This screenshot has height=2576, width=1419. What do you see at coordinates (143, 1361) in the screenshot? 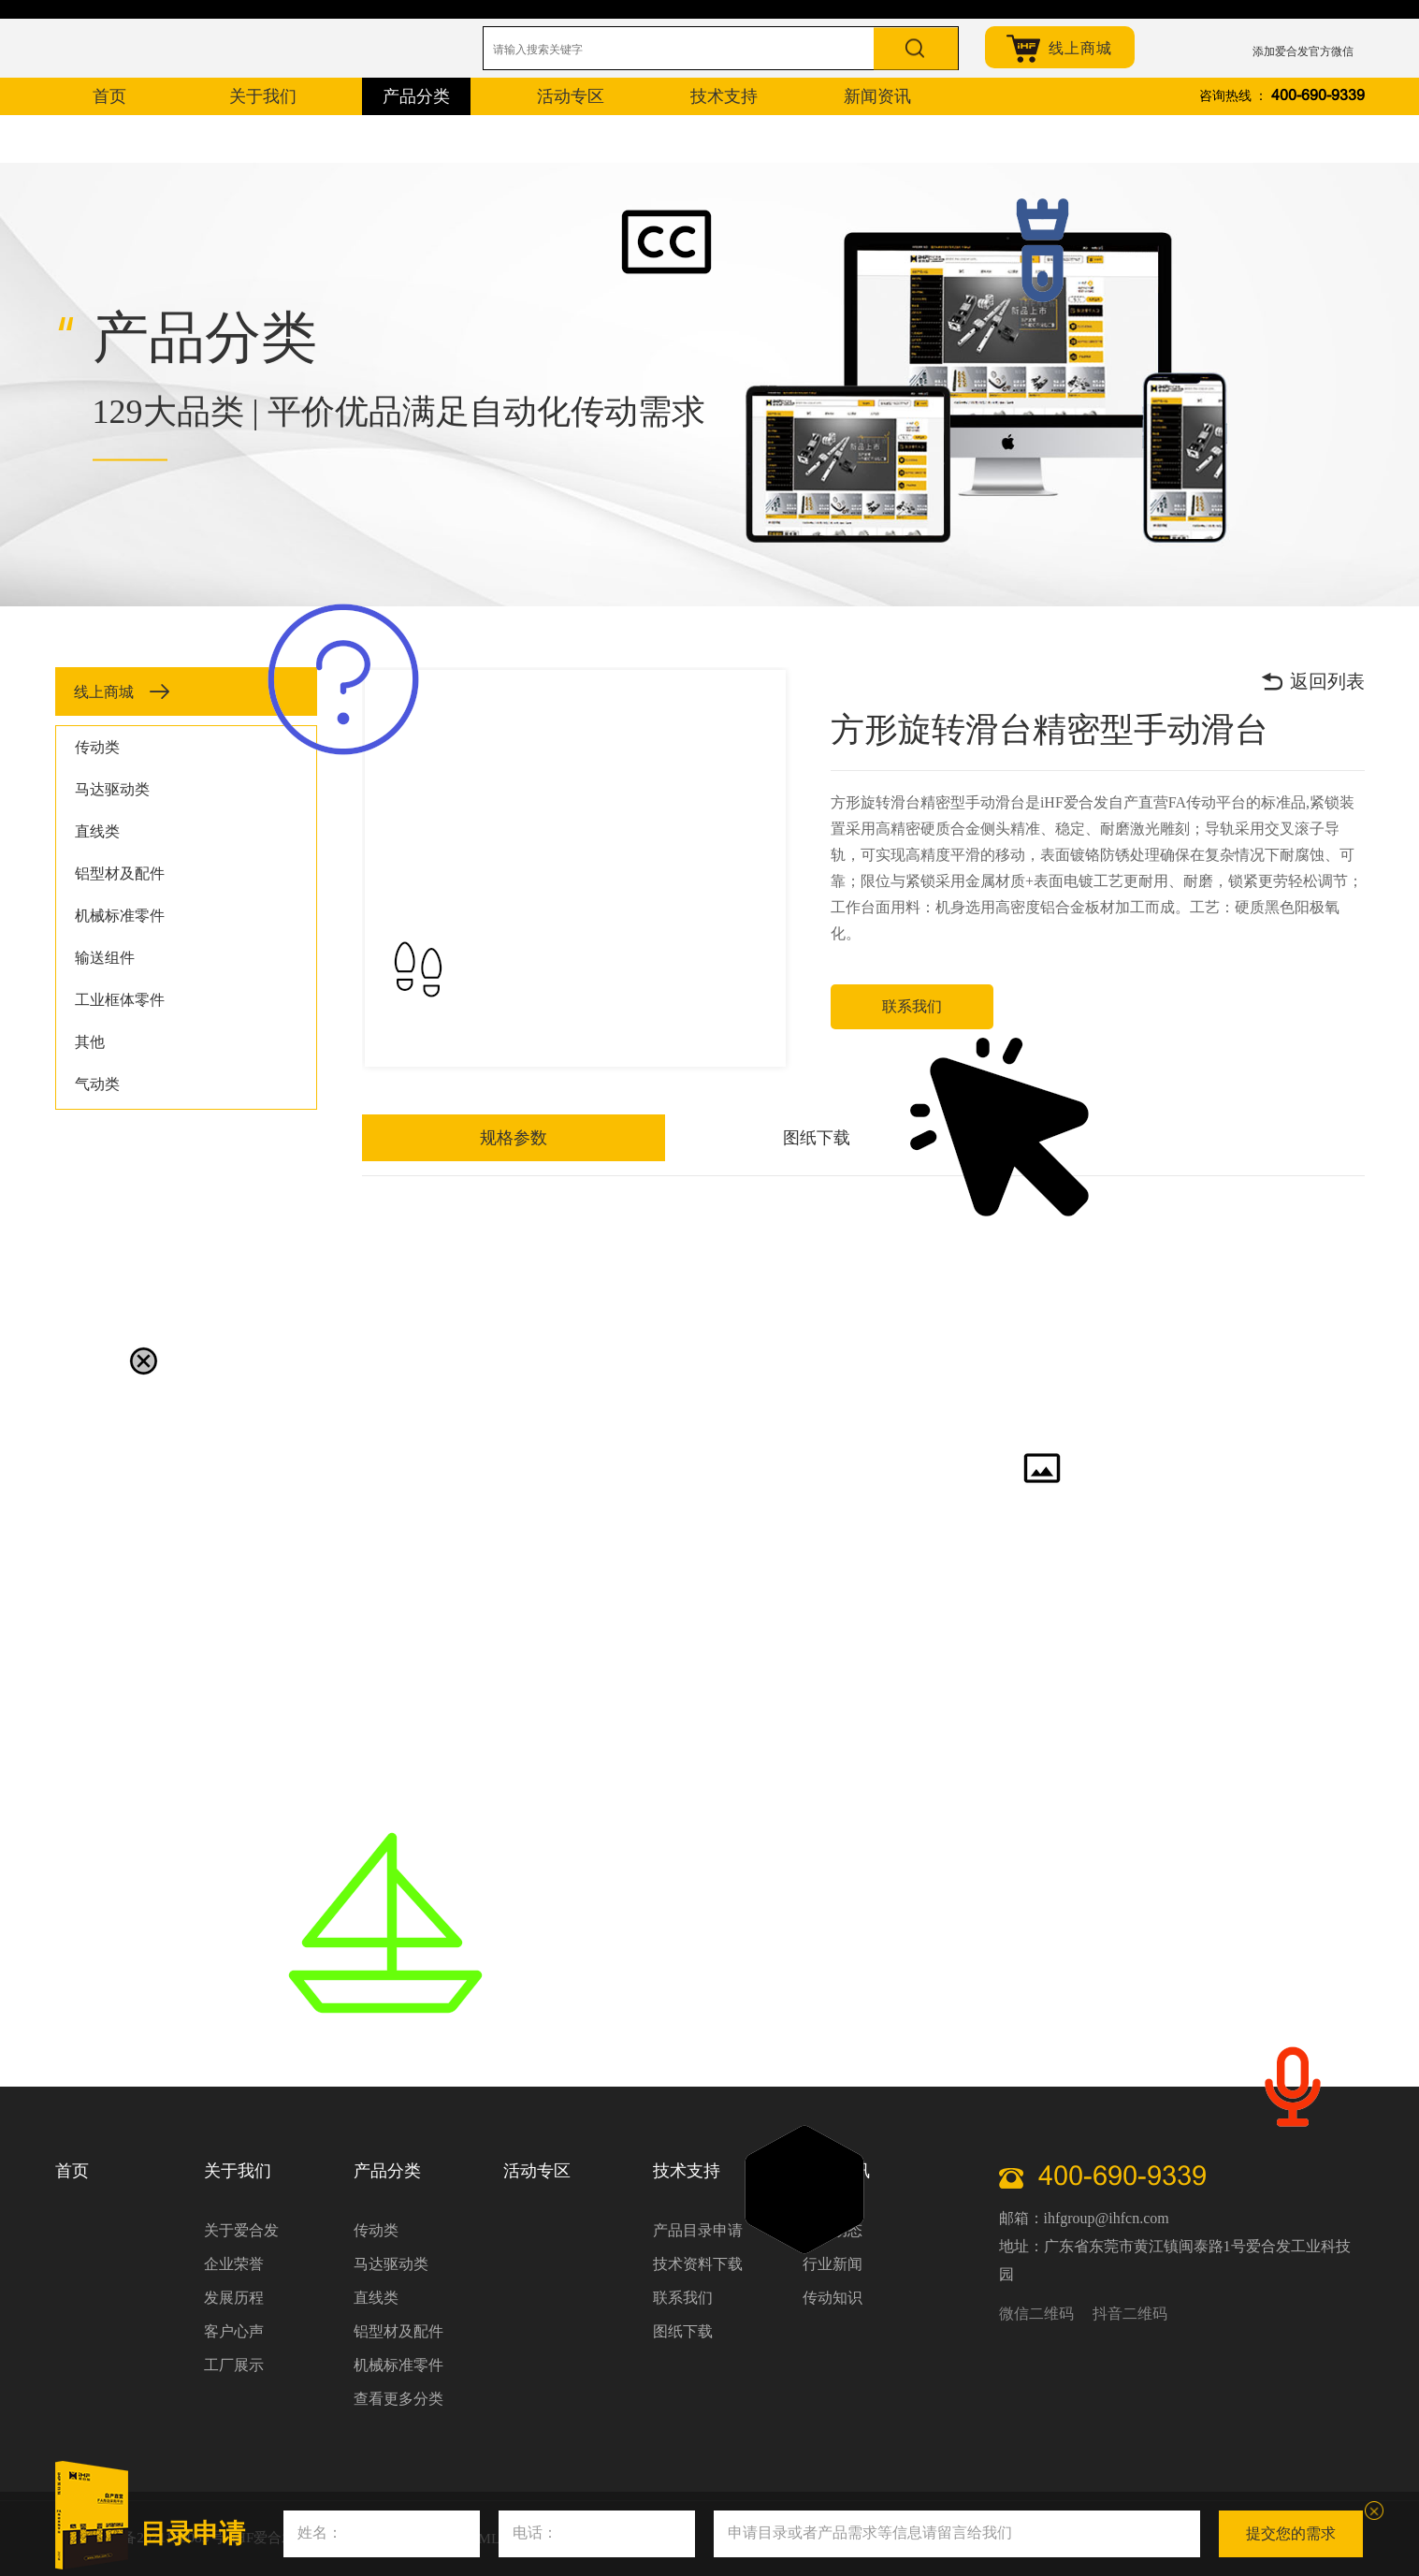
I see `cancel or close the current action` at bounding box center [143, 1361].